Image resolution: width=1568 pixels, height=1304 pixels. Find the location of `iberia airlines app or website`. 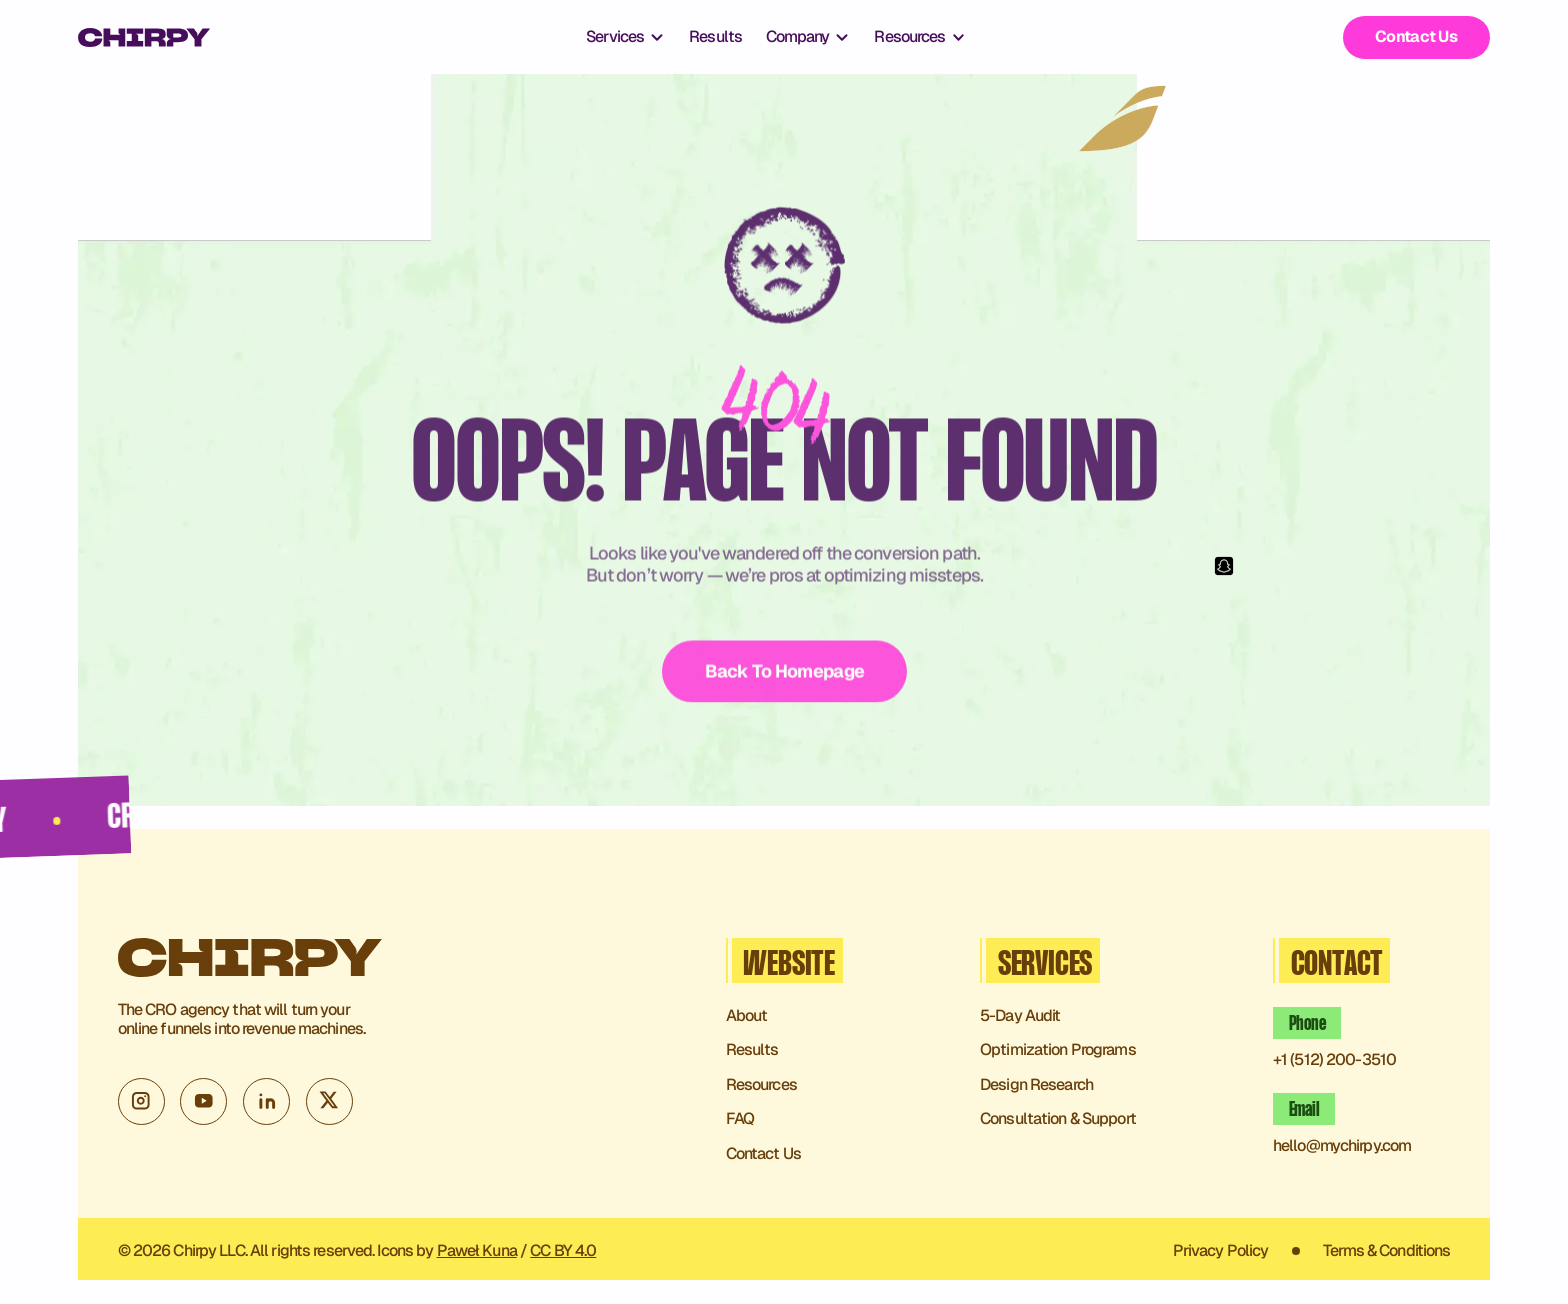

iberia airlines app or website is located at coordinates (1122, 118).